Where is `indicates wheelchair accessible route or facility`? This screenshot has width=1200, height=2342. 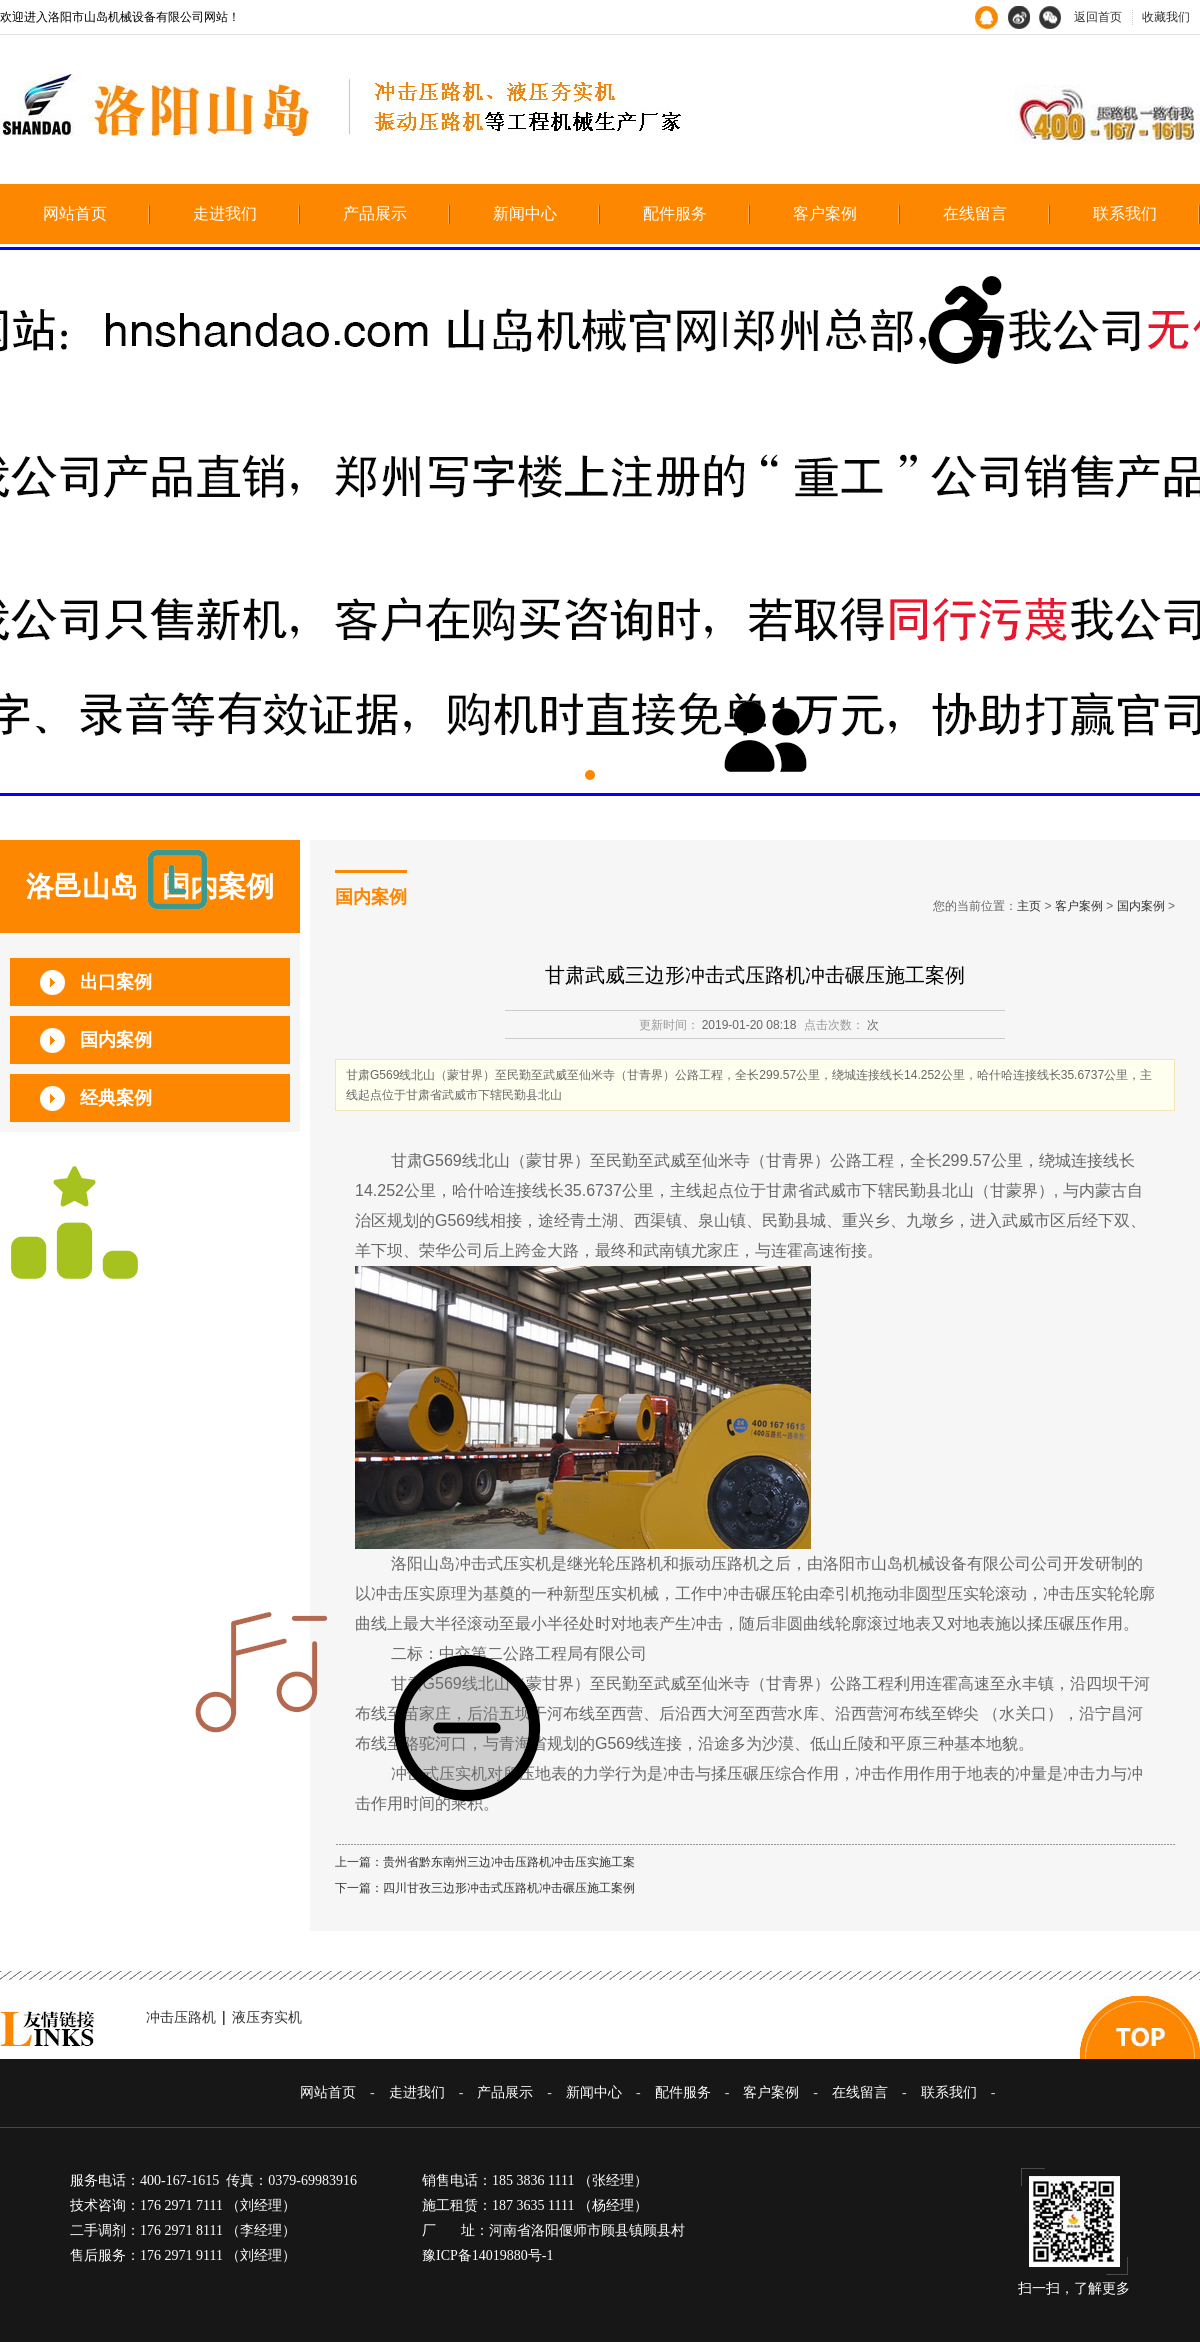 indicates wheelchair accessible route or facility is located at coordinates (967, 320).